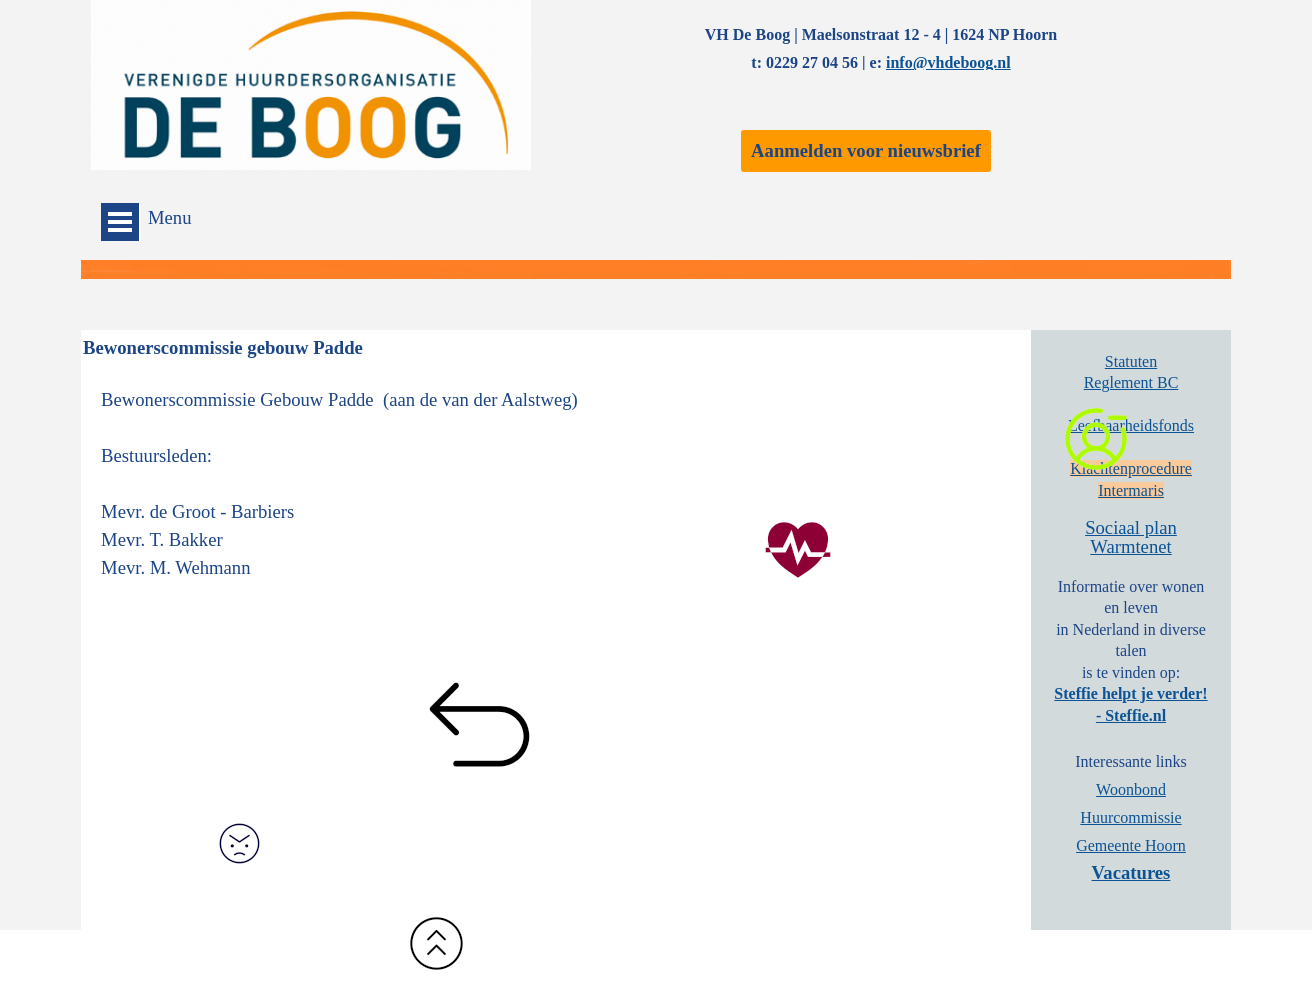 The image size is (1312, 1000). What do you see at coordinates (479, 728) in the screenshot?
I see `undo previous action` at bounding box center [479, 728].